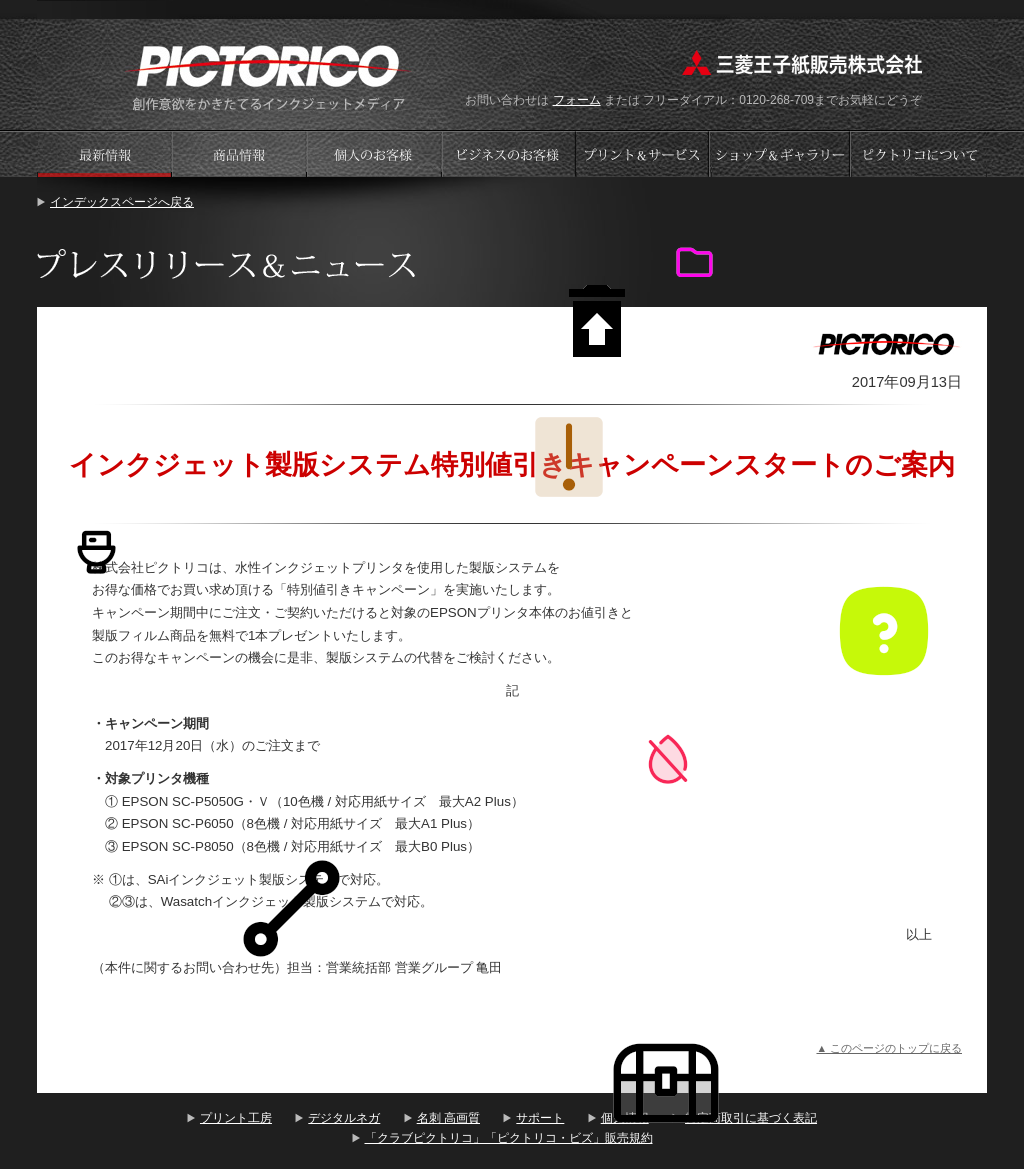 The height and width of the screenshot is (1169, 1024). Describe the element at coordinates (291, 908) in the screenshot. I see `draw a line between two points` at that location.